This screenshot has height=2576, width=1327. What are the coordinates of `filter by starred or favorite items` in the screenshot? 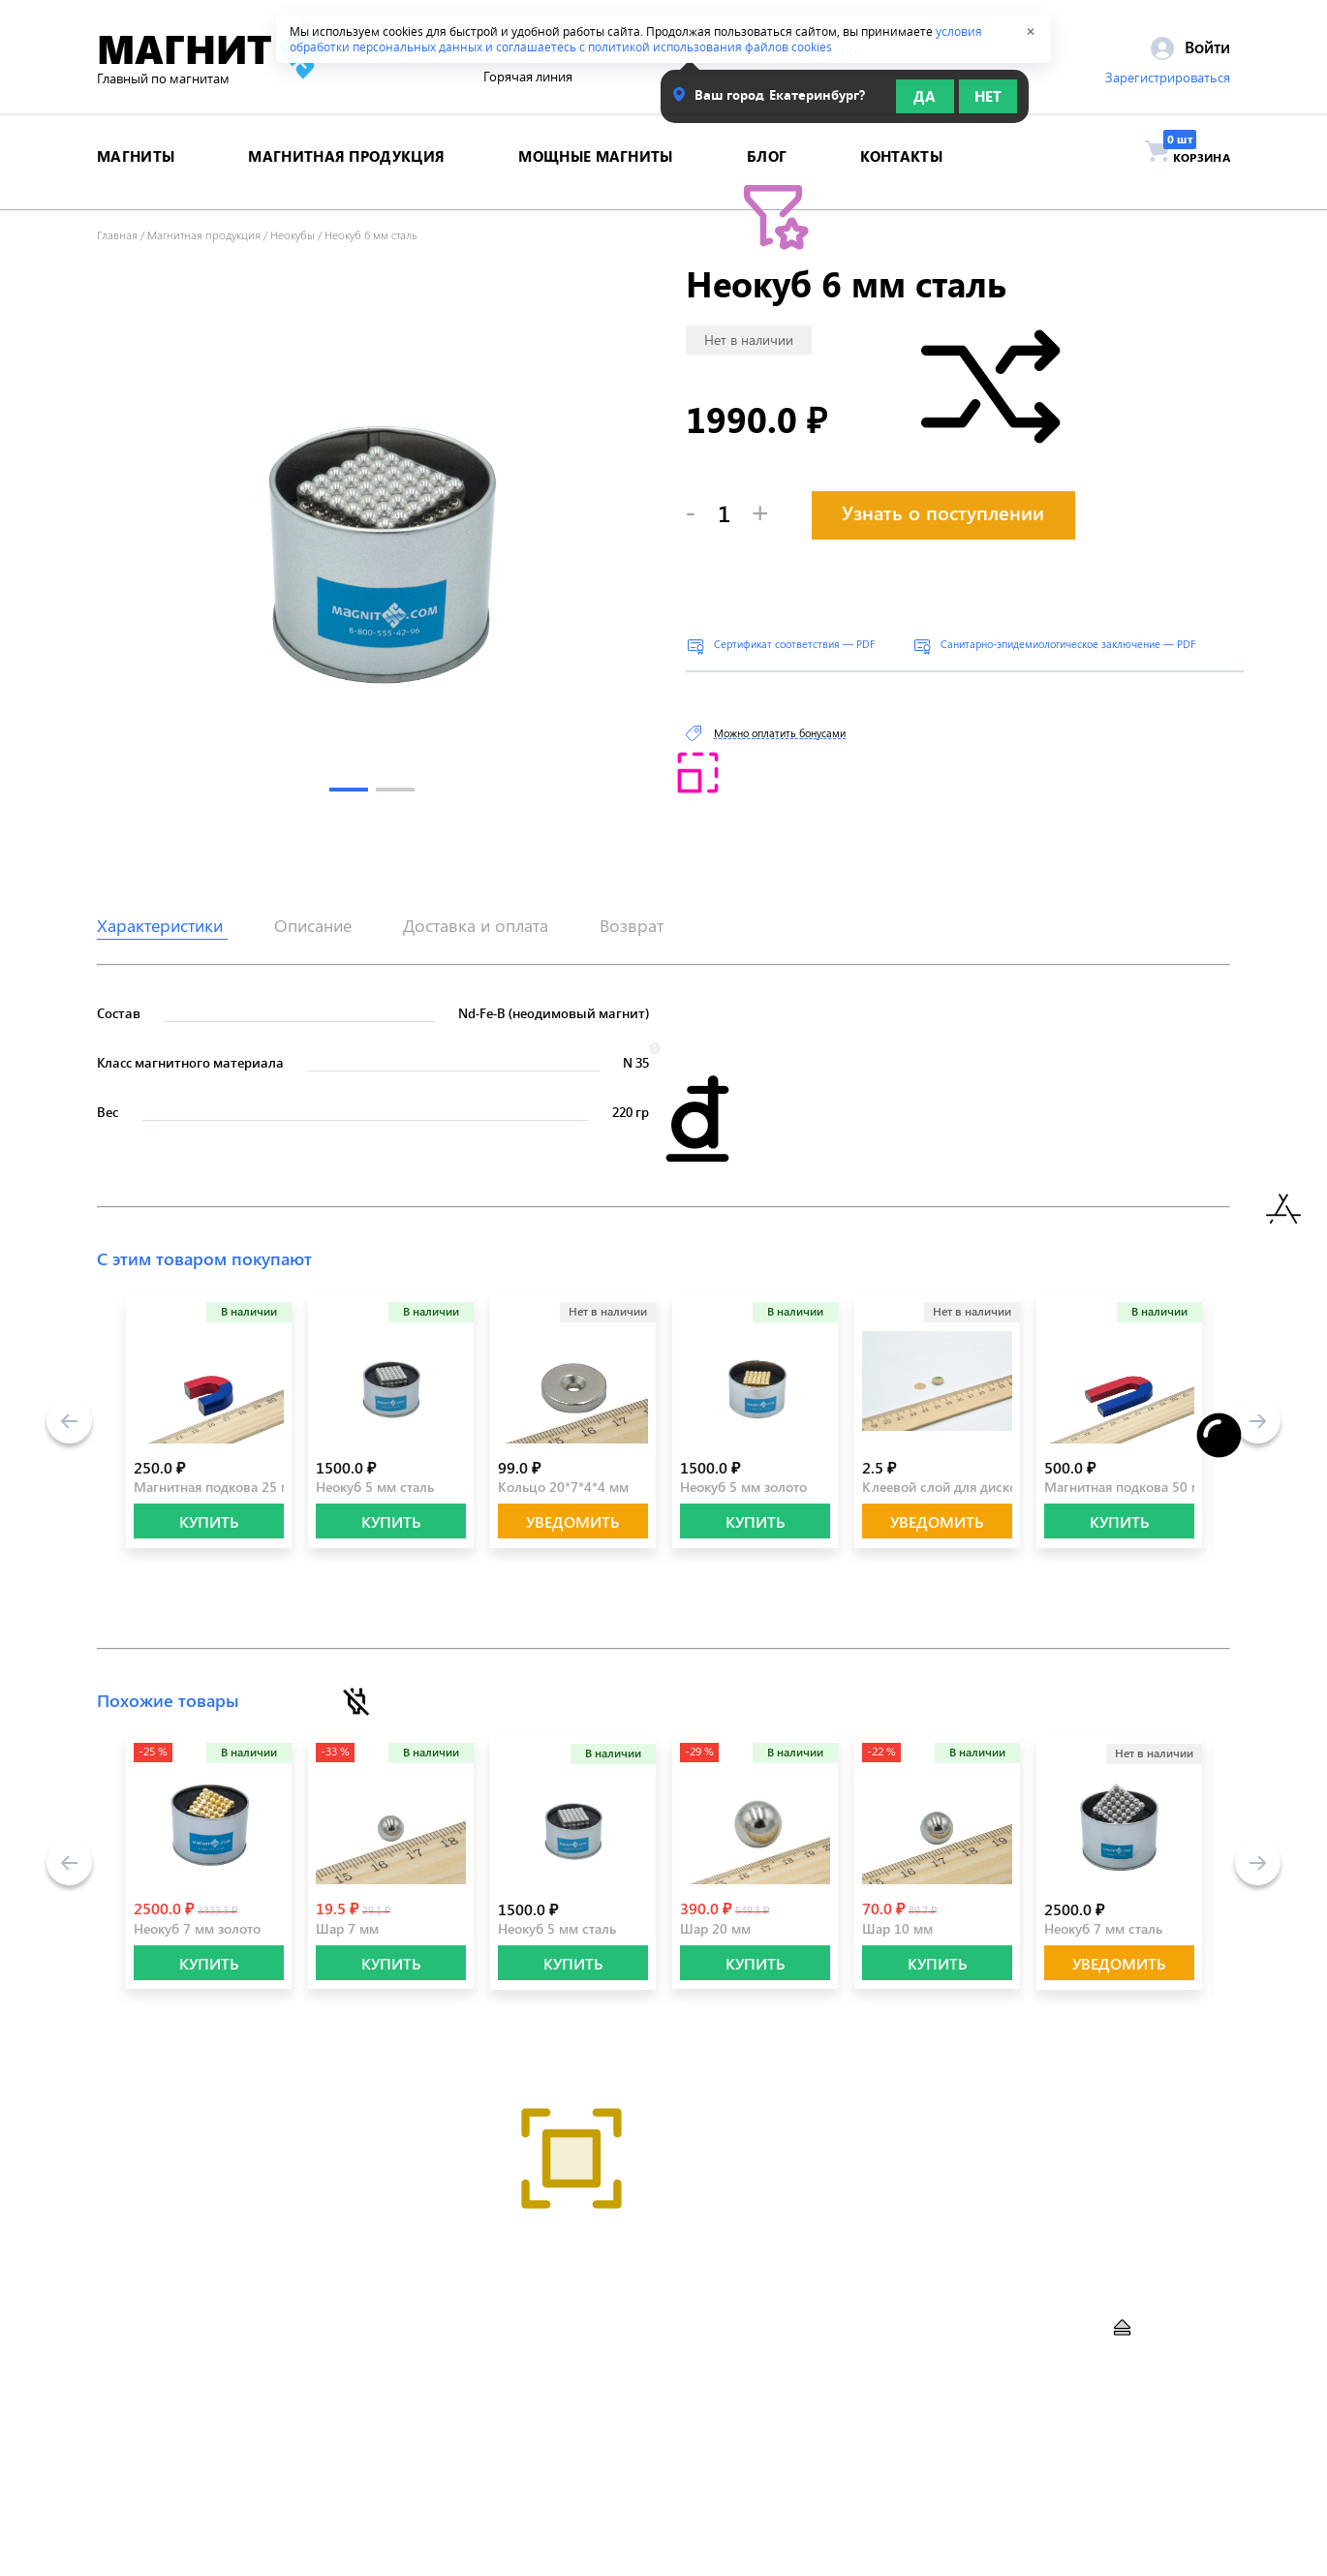 It's located at (773, 214).